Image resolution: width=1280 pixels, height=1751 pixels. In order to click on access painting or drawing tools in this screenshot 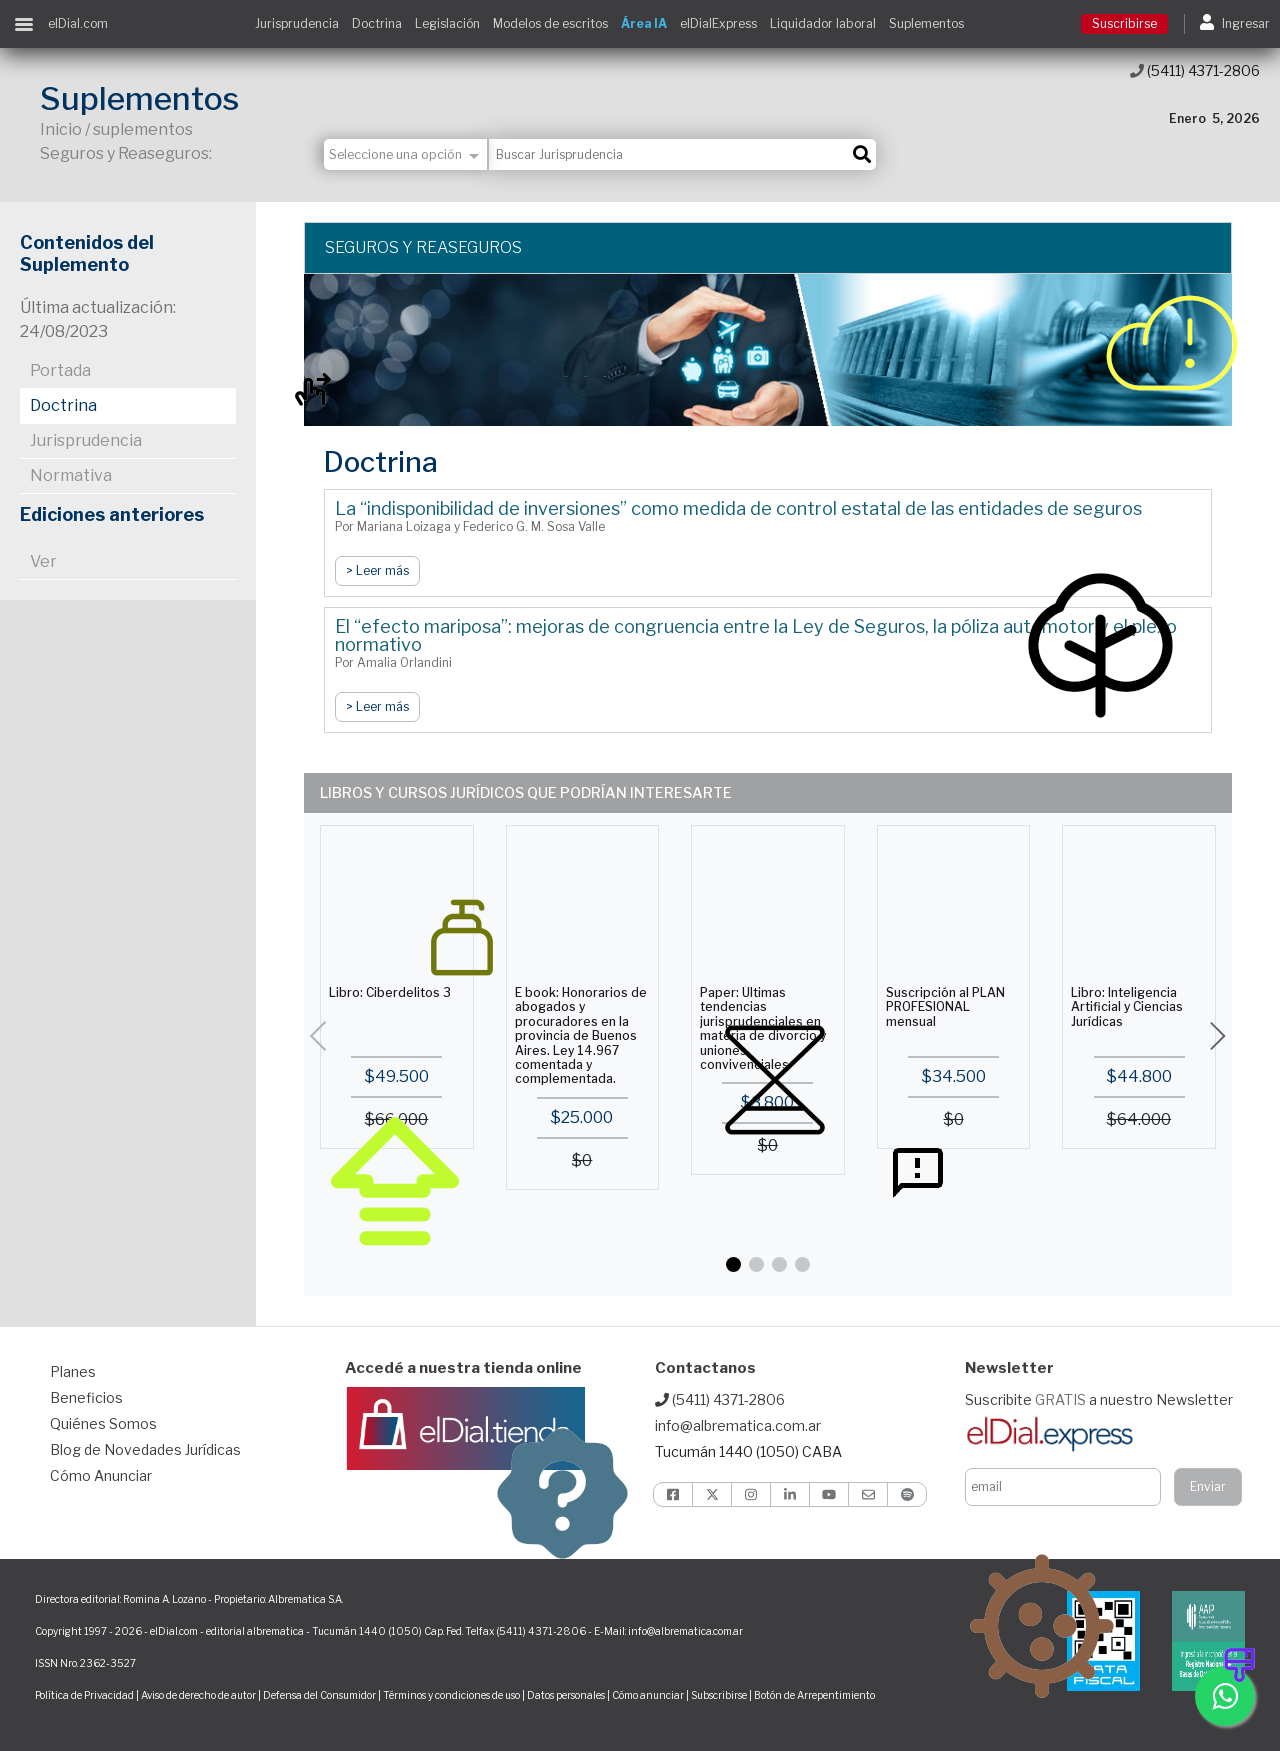, I will do `click(1239, 1664)`.